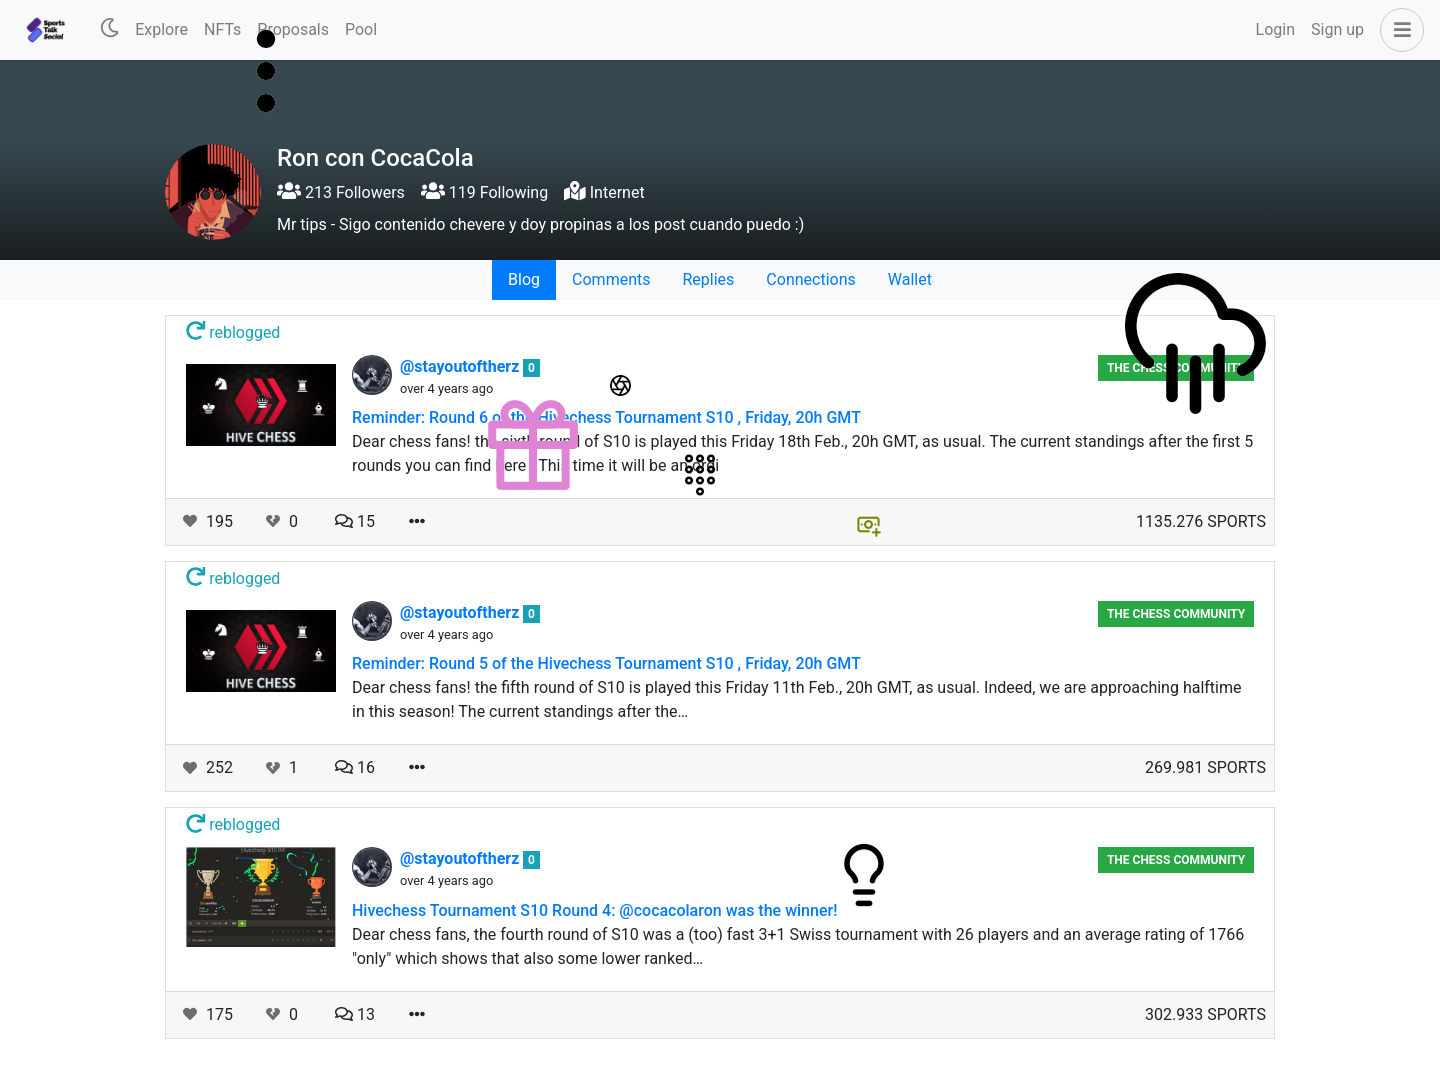 The width and height of the screenshot is (1440, 1089). What do you see at coordinates (864, 875) in the screenshot?
I see `view tips or helpful suggestions` at bounding box center [864, 875].